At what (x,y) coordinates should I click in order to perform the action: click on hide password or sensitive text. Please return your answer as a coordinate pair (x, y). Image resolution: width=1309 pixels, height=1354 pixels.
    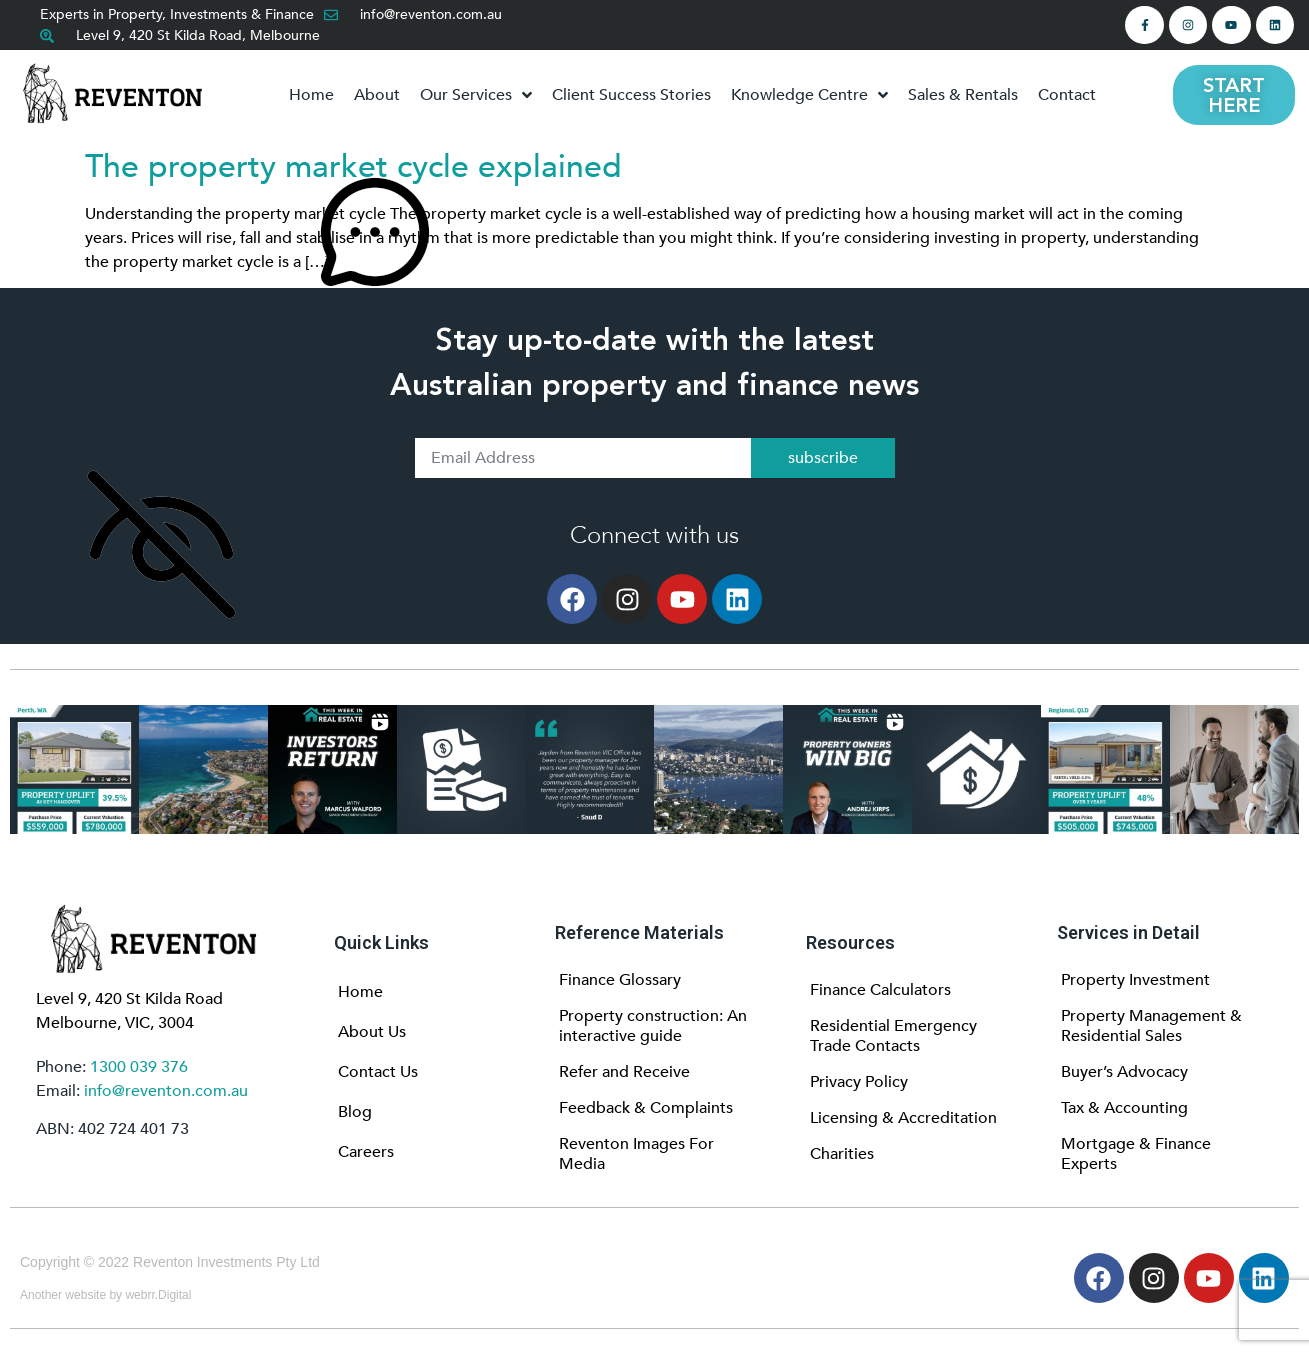
    Looking at the image, I should click on (161, 544).